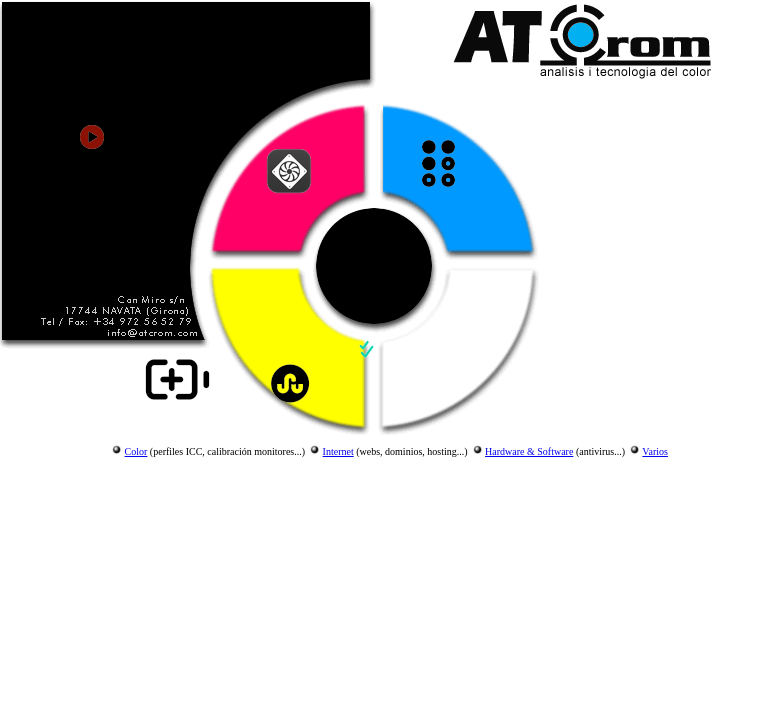  What do you see at coordinates (289, 171) in the screenshot?
I see `open system engineering or hardware settings` at bounding box center [289, 171].